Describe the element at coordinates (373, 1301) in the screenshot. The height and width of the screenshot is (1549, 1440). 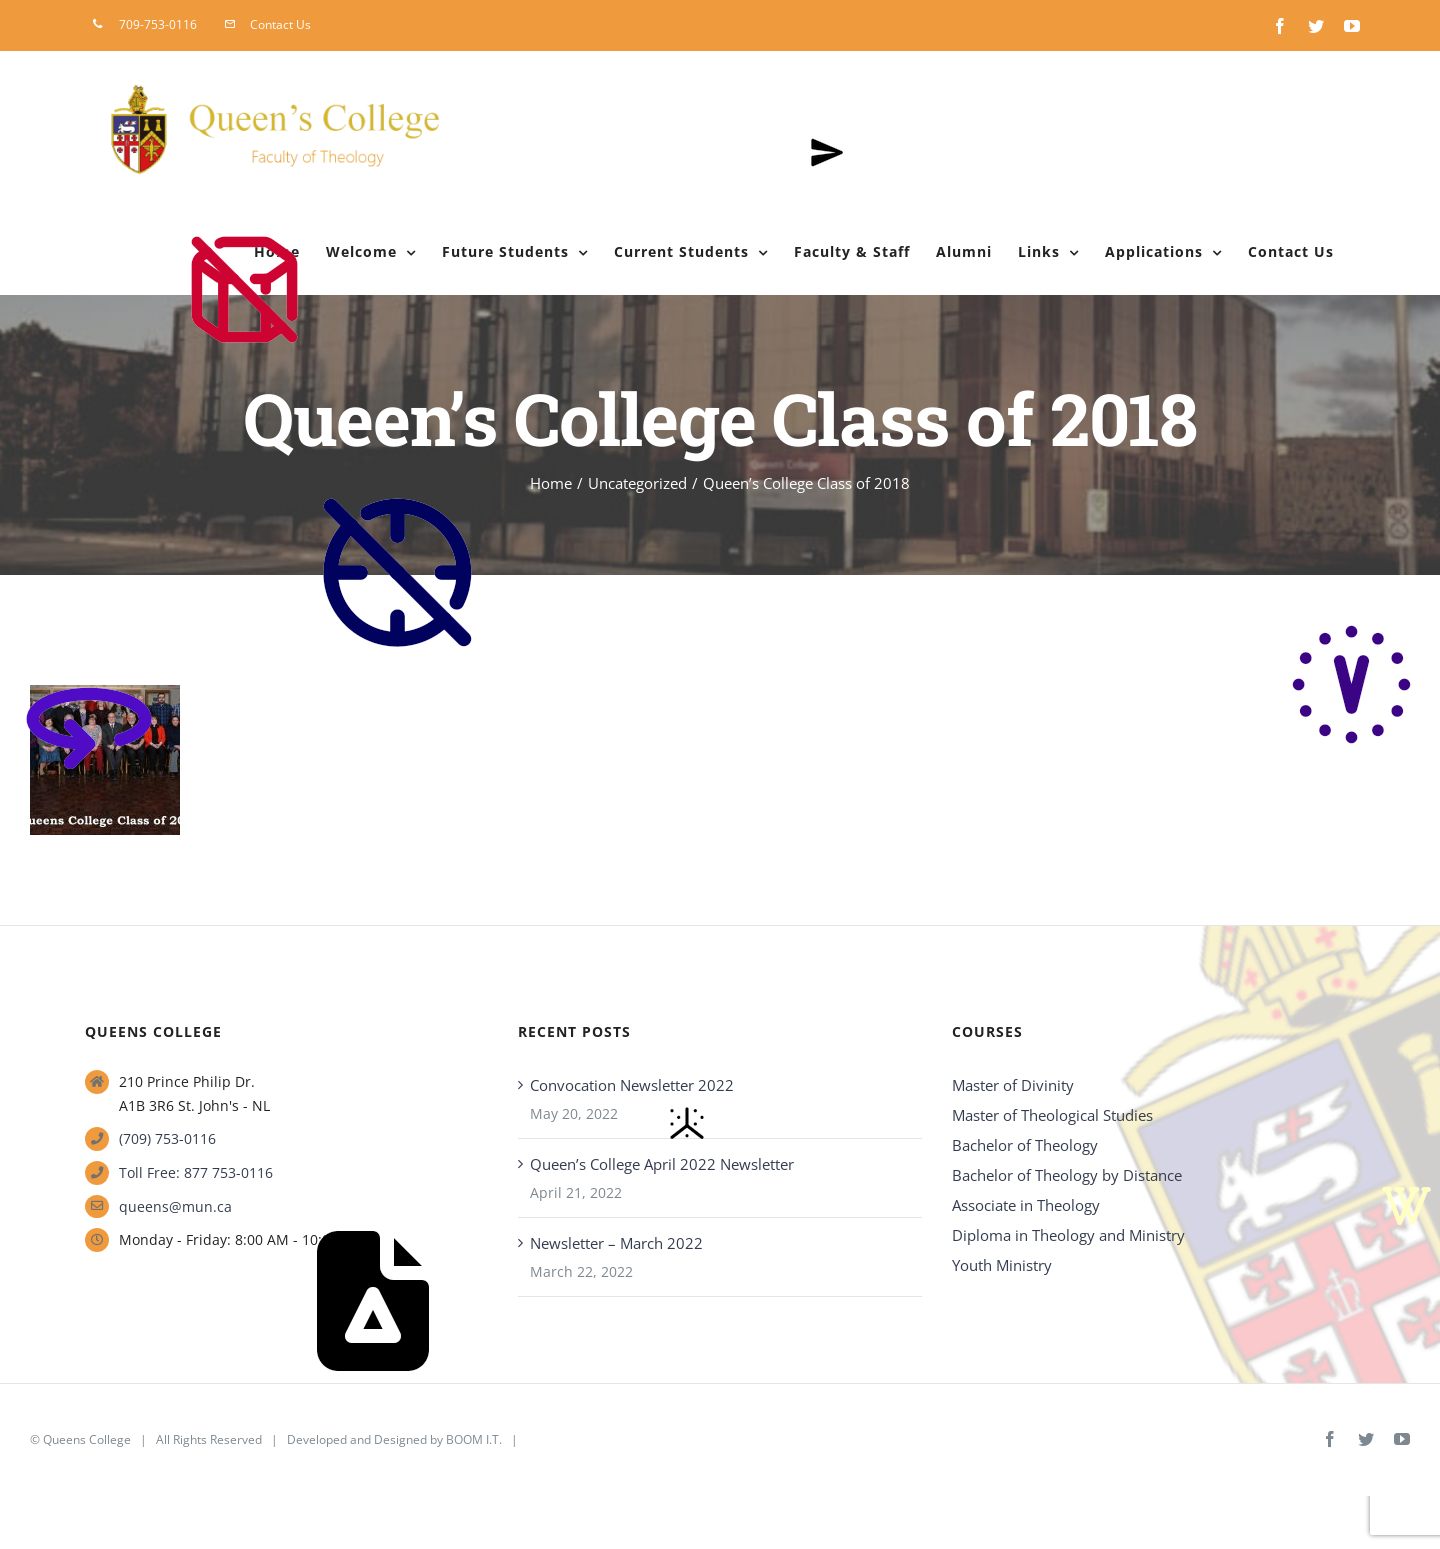
I see `view file changes or differences` at that location.